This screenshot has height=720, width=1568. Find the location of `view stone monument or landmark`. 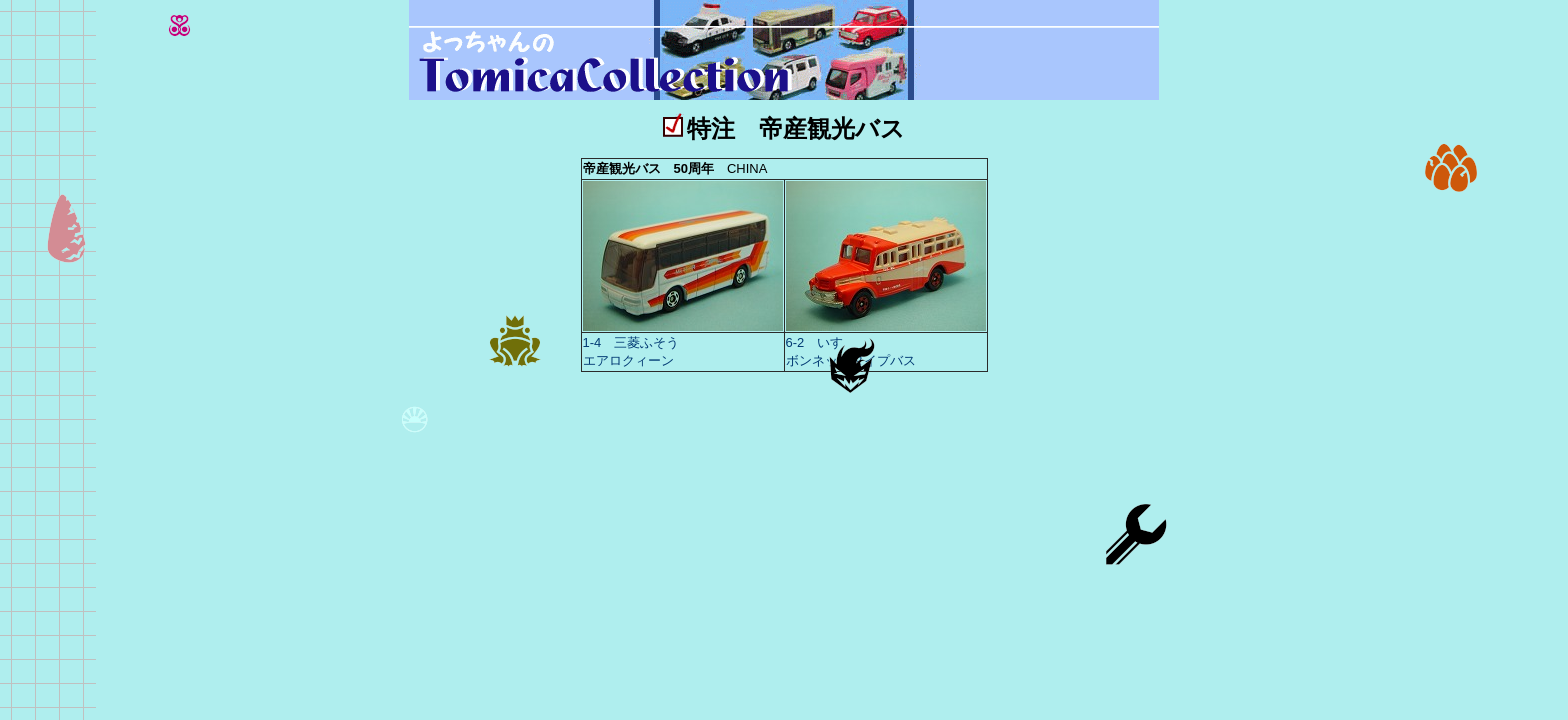

view stone monument or landmark is located at coordinates (66, 228).